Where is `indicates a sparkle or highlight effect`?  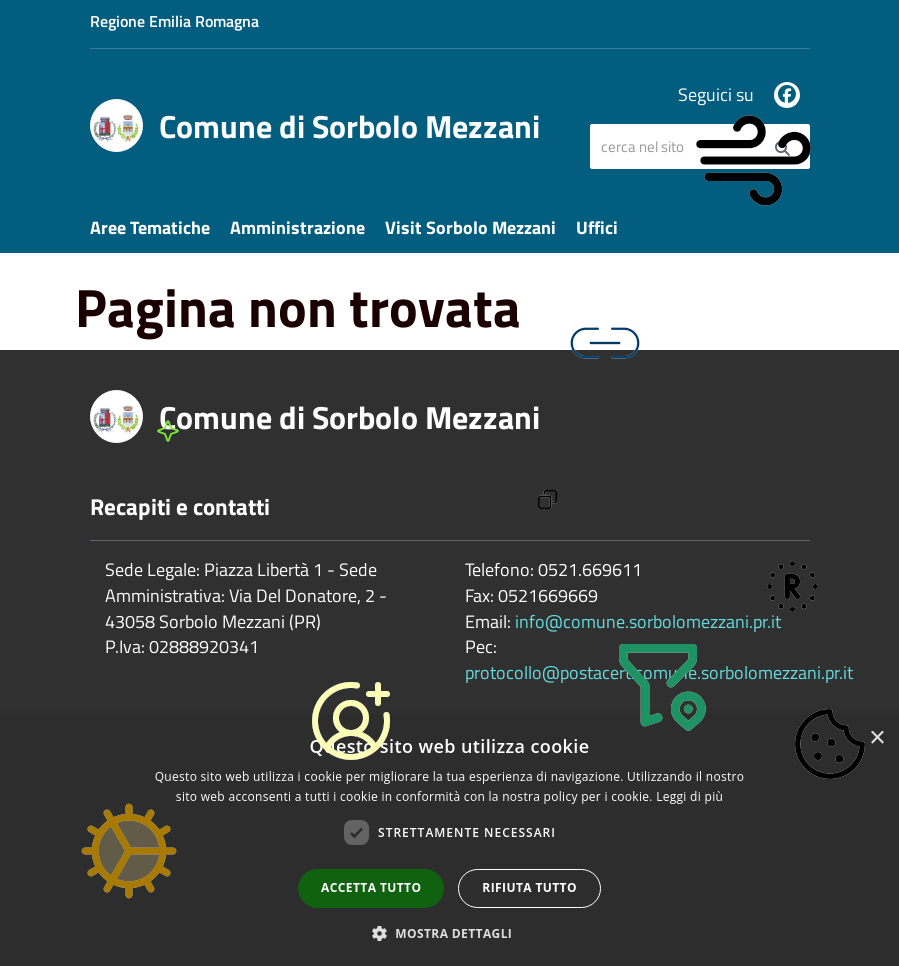 indicates a sparkle or highlight effect is located at coordinates (168, 431).